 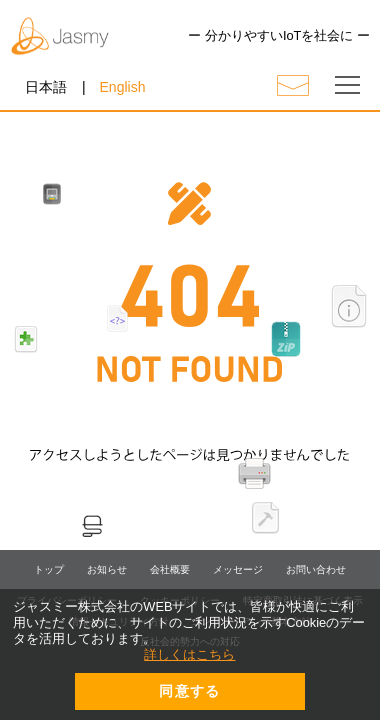 What do you see at coordinates (52, 194) in the screenshot?
I see `gameboy rom file type indicator` at bounding box center [52, 194].